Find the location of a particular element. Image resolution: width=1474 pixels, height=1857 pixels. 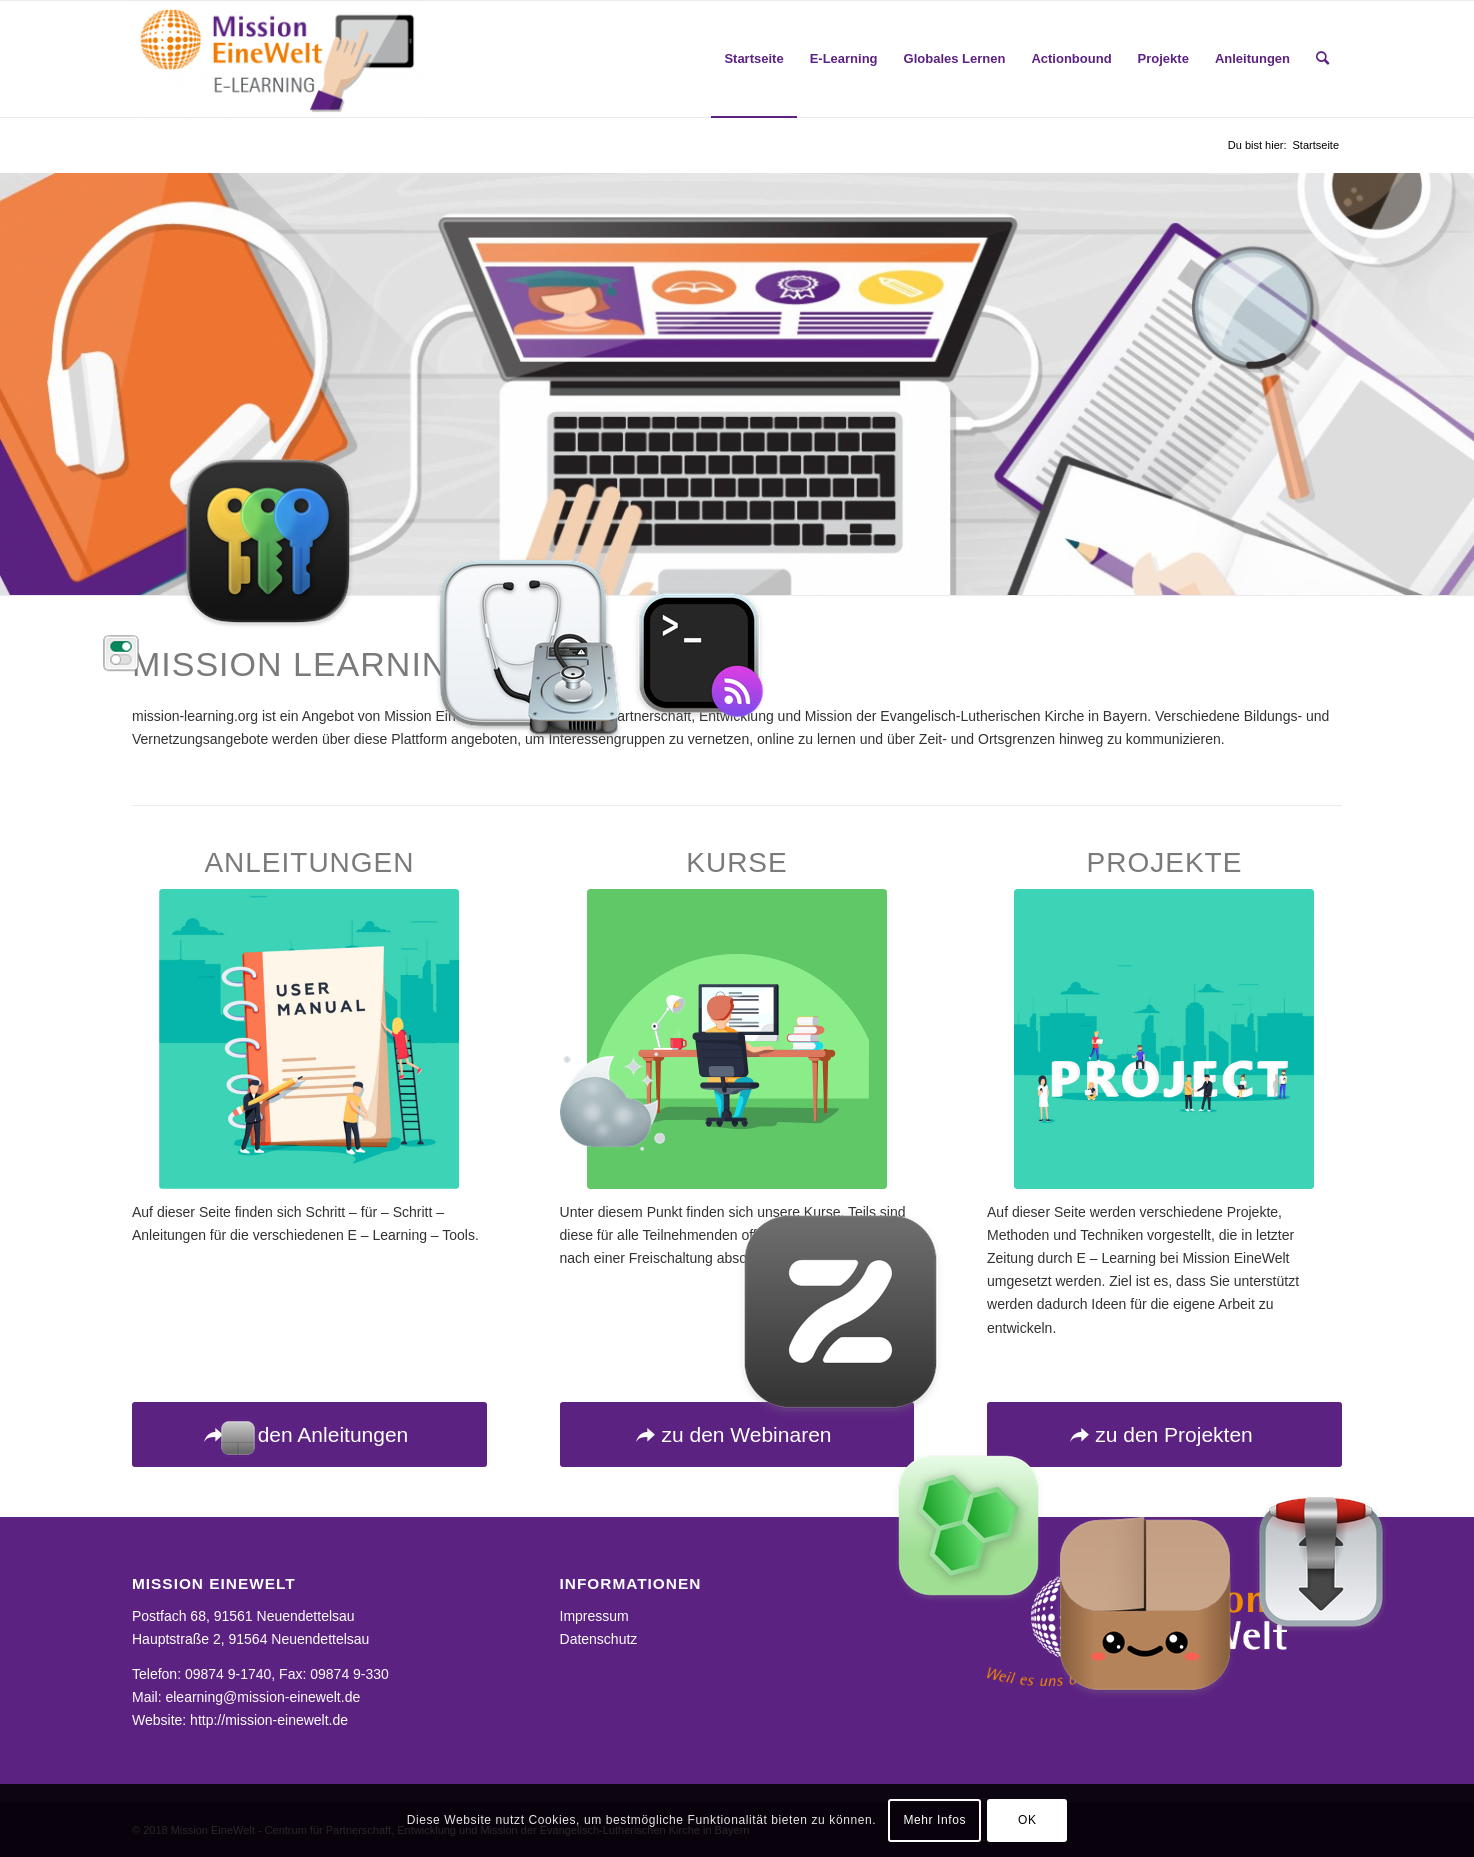

touchpad or trackpad input device settings is located at coordinates (238, 1438).